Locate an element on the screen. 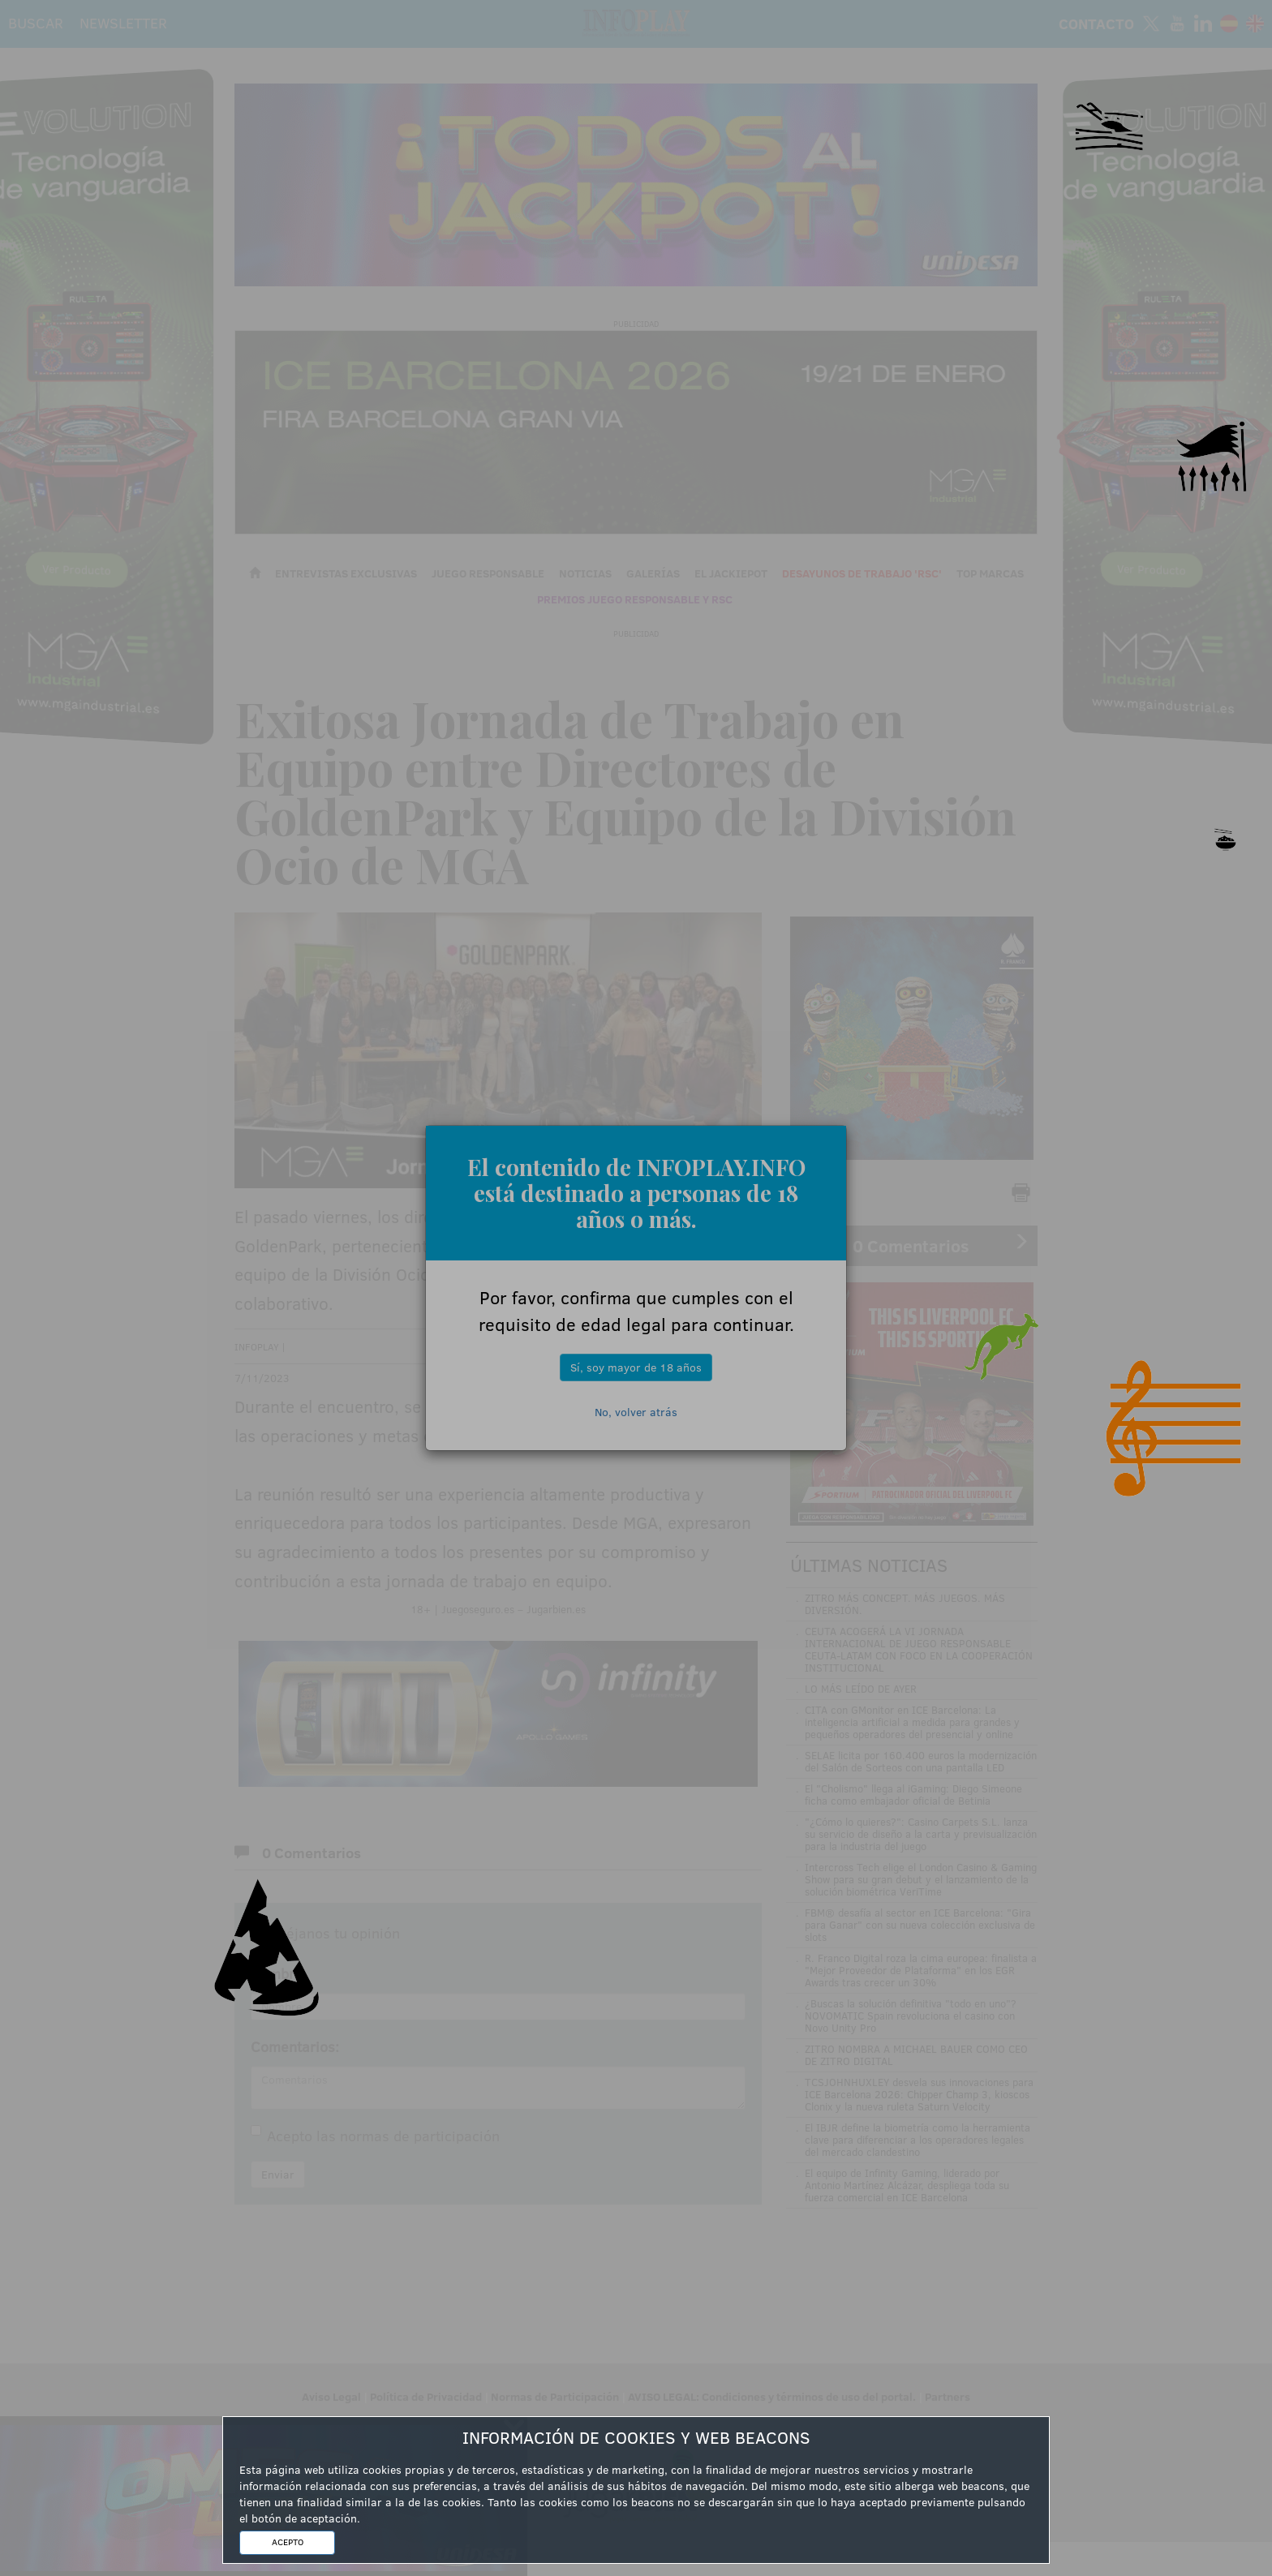 This screenshot has height=2576, width=1272. rally team members or summon allies is located at coordinates (1211, 456).